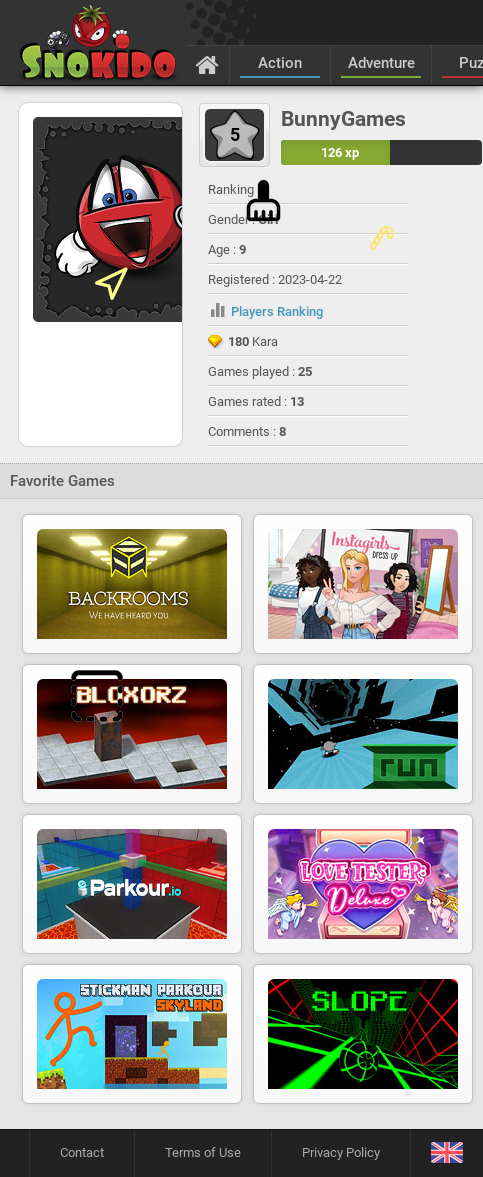 The height and width of the screenshot is (1177, 483). Describe the element at coordinates (97, 696) in the screenshot. I see `expand content to fill available space` at that location.